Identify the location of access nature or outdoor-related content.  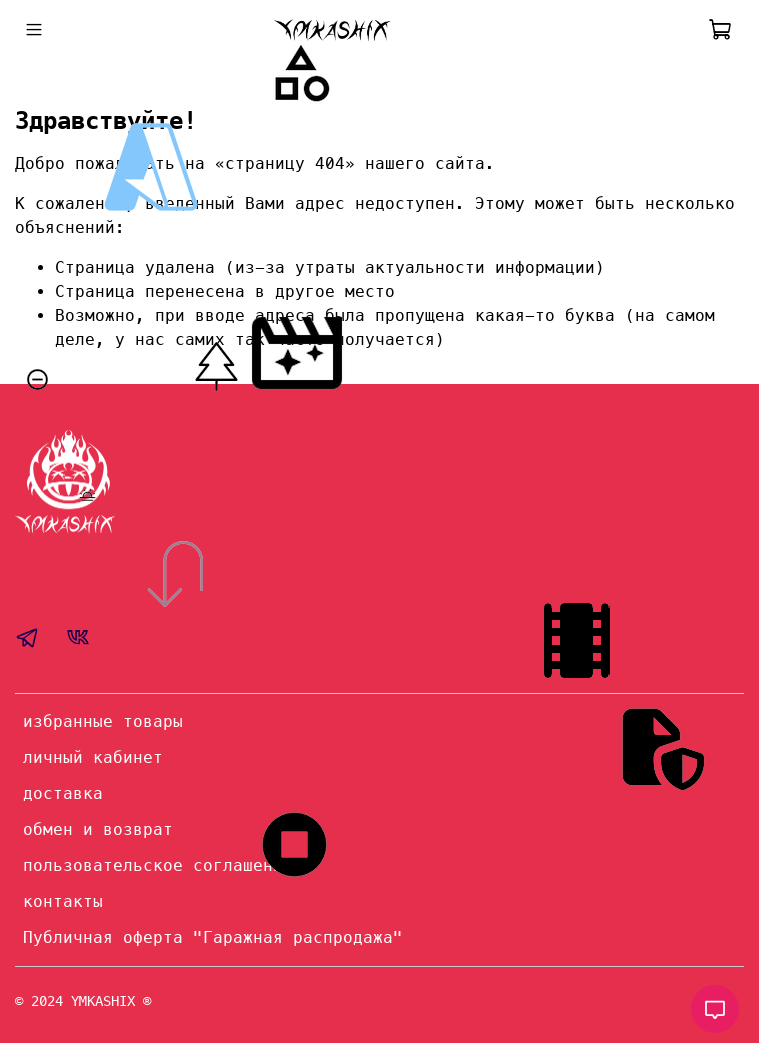
(216, 366).